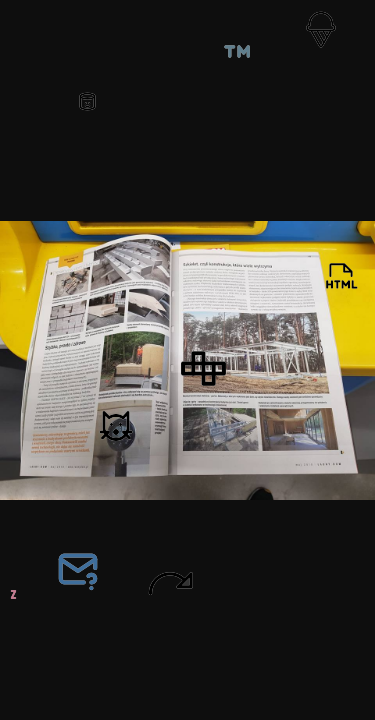 Image resolution: width=375 pixels, height=720 pixels. Describe the element at coordinates (170, 582) in the screenshot. I see `redo an action` at that location.